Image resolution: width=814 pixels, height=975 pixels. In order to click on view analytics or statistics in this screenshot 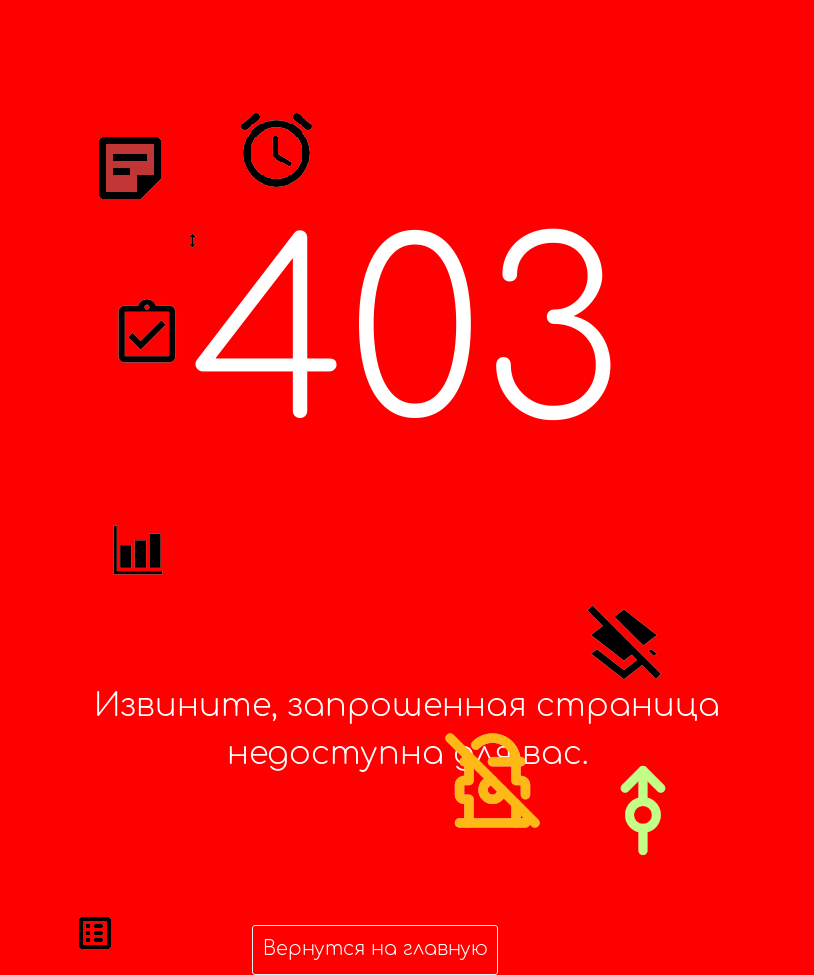, I will do `click(138, 550)`.